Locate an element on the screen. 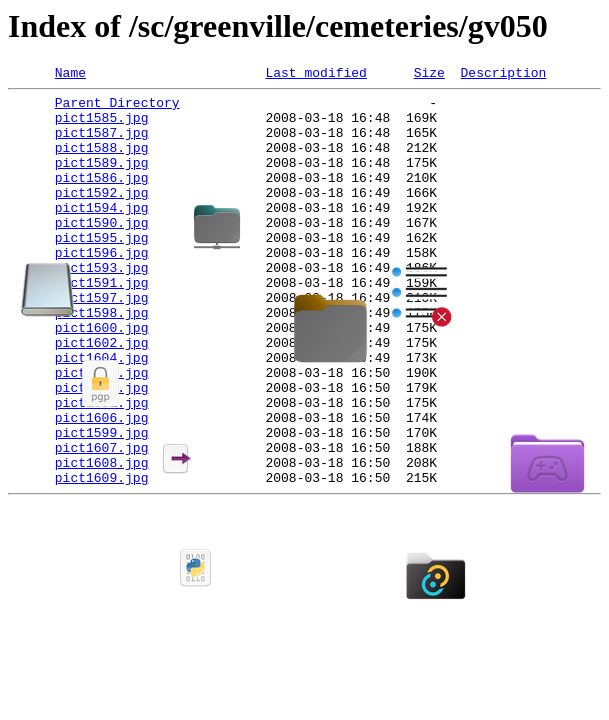 Image resolution: width=609 pixels, height=720 pixels. open tauri project folder is located at coordinates (435, 577).